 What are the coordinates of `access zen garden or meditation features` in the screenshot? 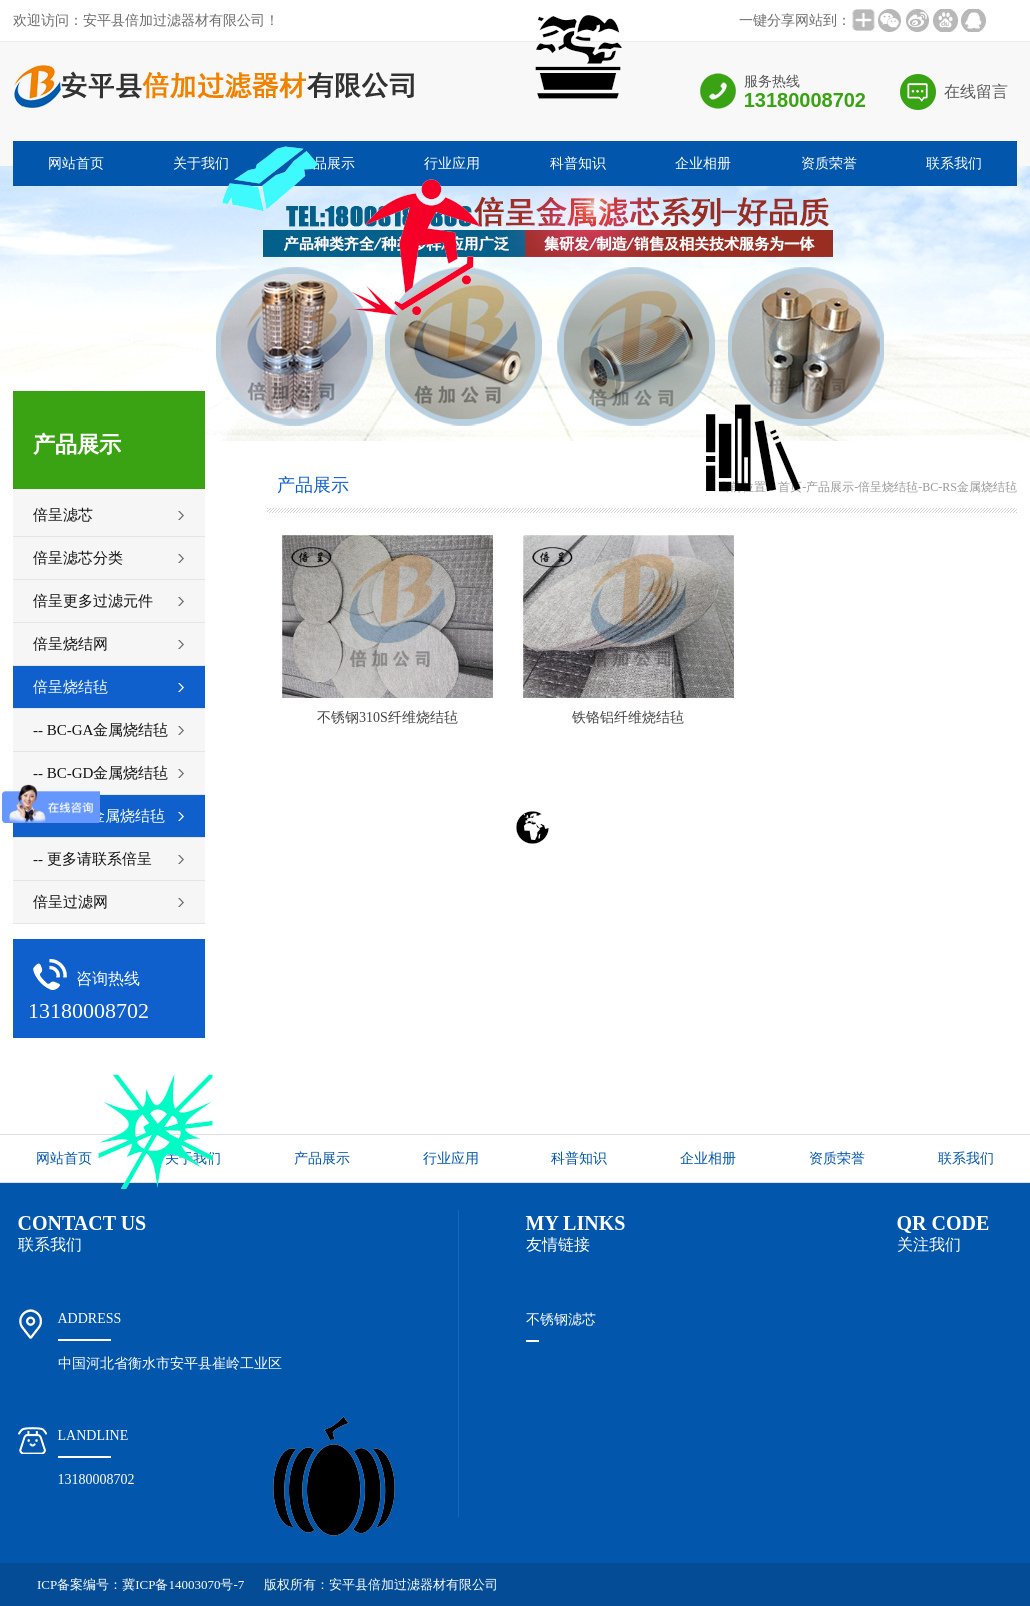 It's located at (578, 57).